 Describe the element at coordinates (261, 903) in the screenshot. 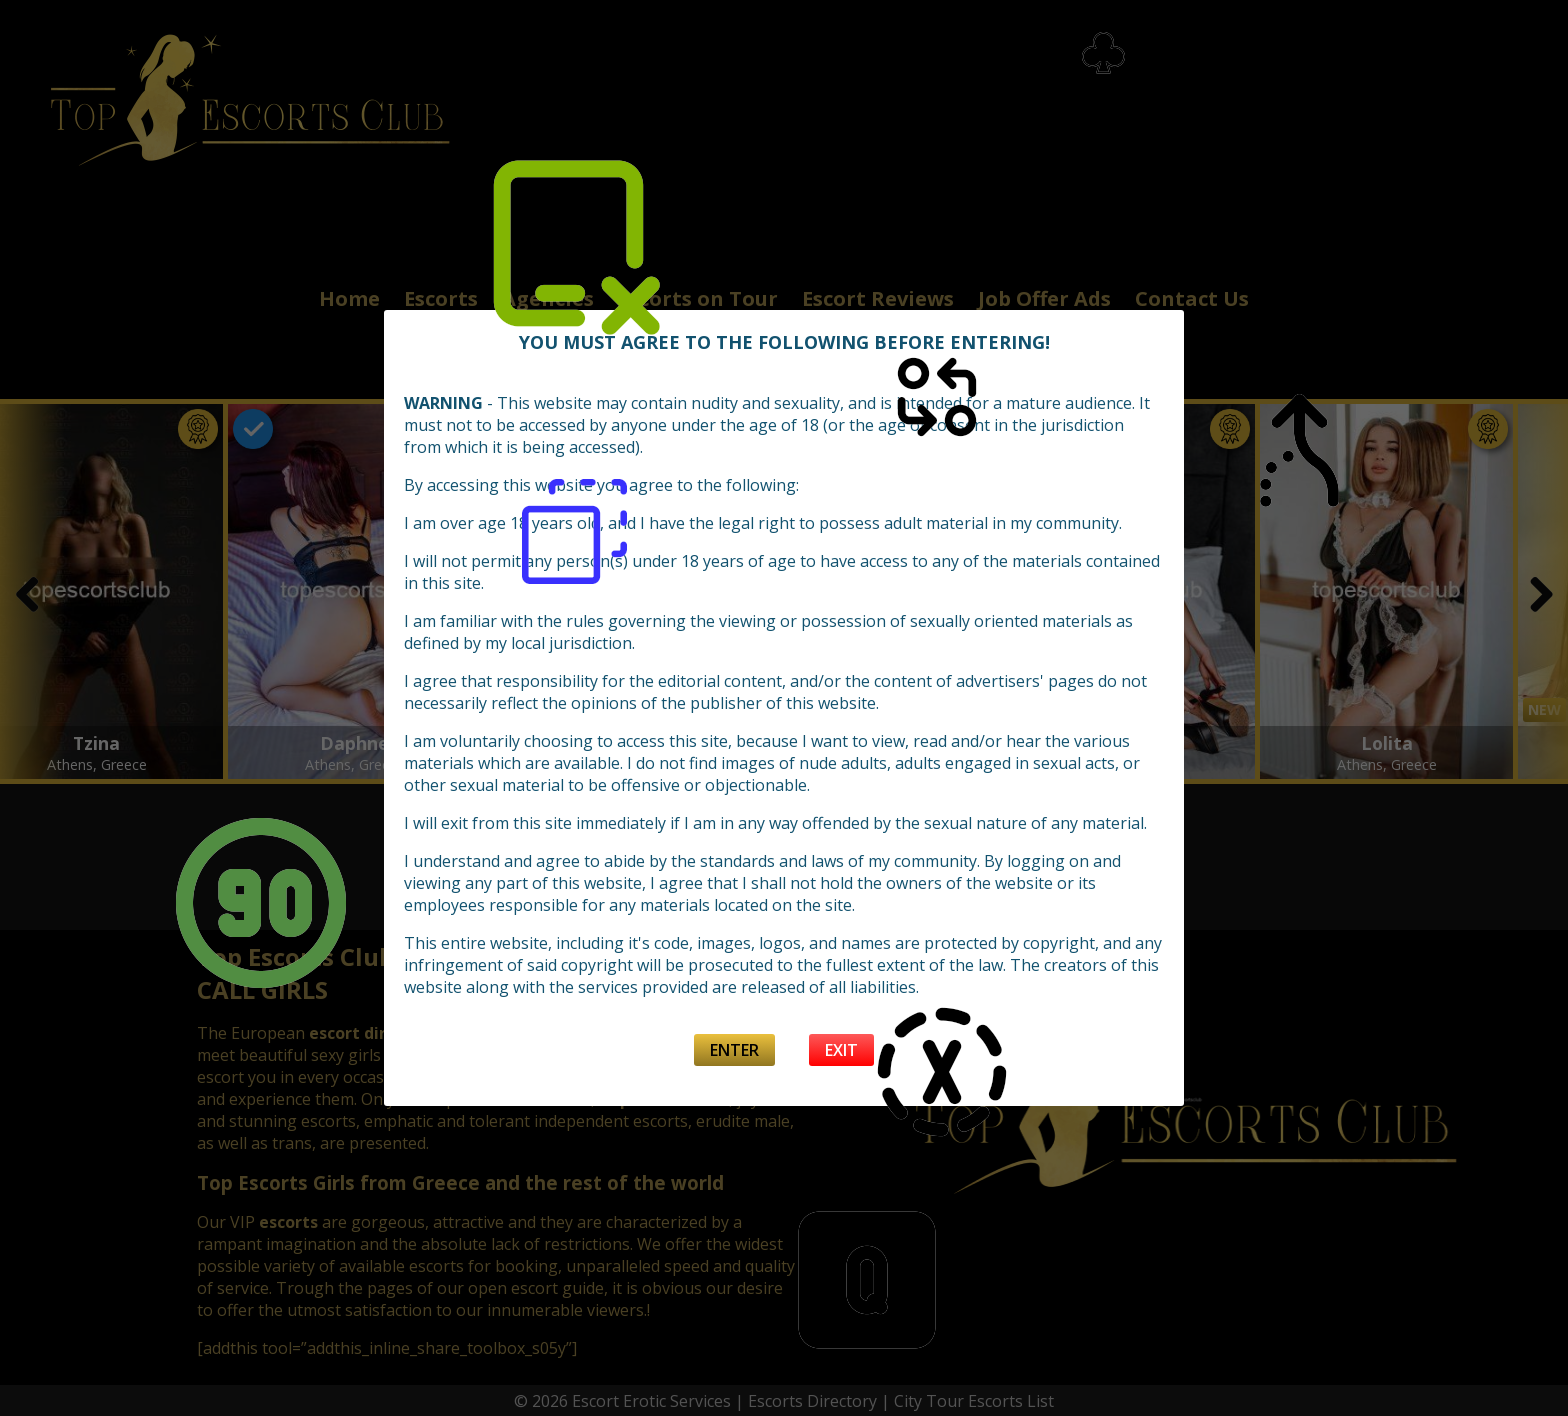

I see `set timer or duration for 90 seconds` at that location.